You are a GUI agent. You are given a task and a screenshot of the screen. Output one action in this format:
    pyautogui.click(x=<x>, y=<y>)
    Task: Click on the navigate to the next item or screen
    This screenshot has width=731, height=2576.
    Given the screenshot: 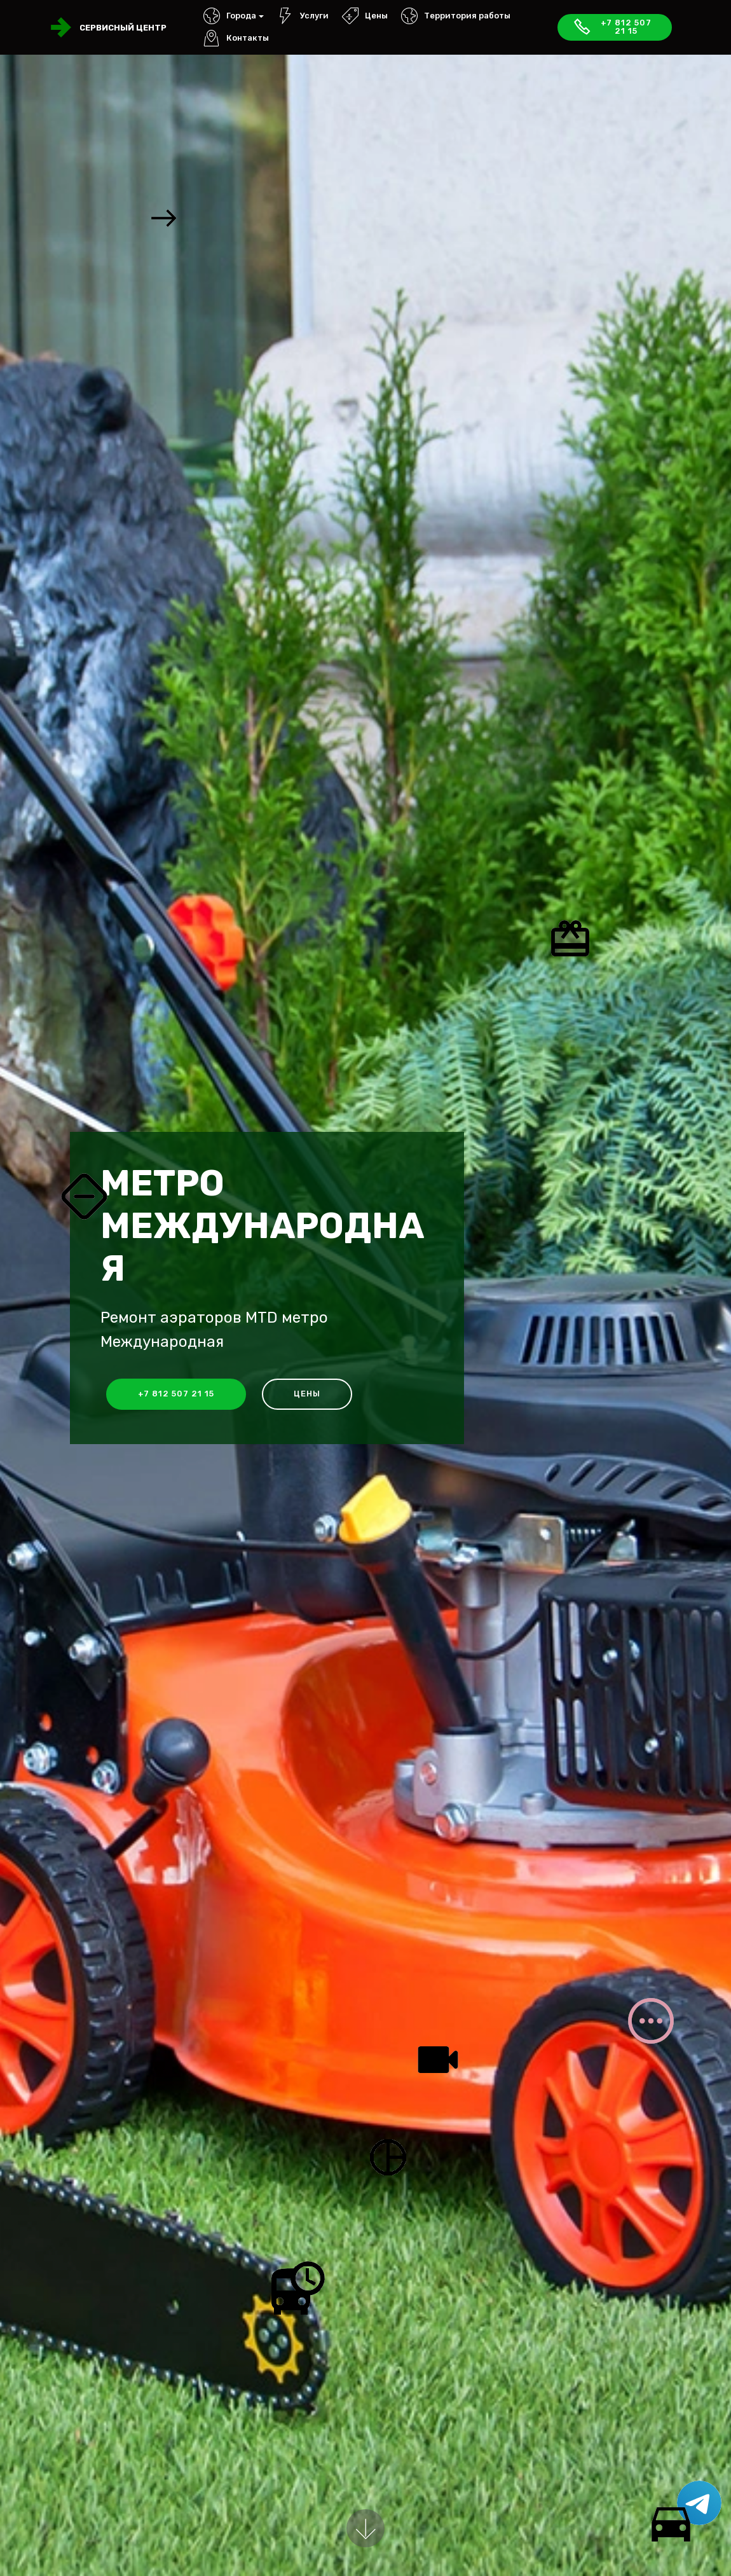 What is the action you would take?
    pyautogui.click(x=164, y=218)
    